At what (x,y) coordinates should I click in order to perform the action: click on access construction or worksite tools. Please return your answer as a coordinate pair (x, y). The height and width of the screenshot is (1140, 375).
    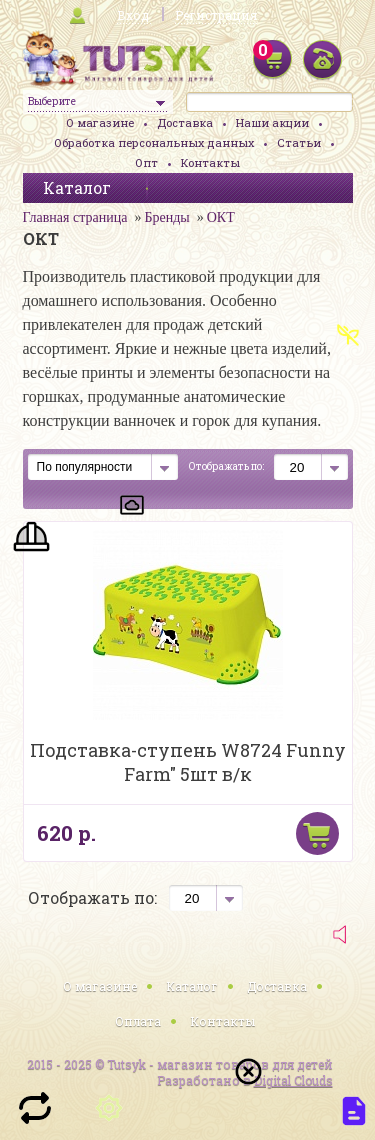
    Looking at the image, I should click on (31, 538).